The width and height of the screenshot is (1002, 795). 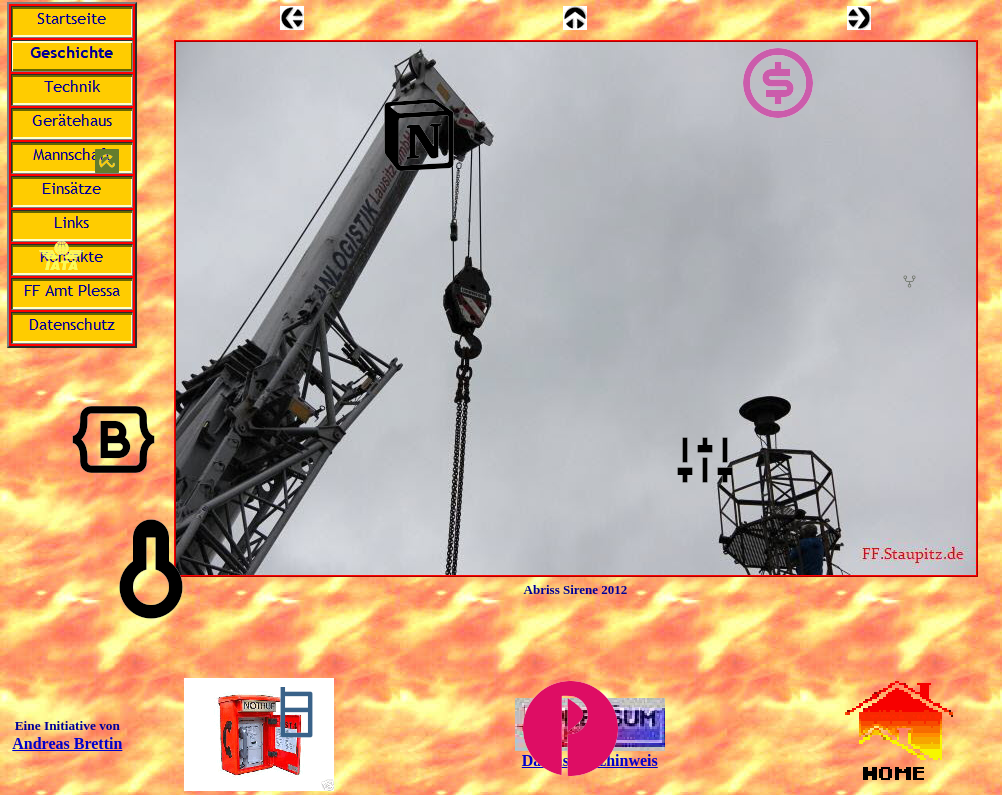 I want to click on open avira antivirus software, so click(x=107, y=161).